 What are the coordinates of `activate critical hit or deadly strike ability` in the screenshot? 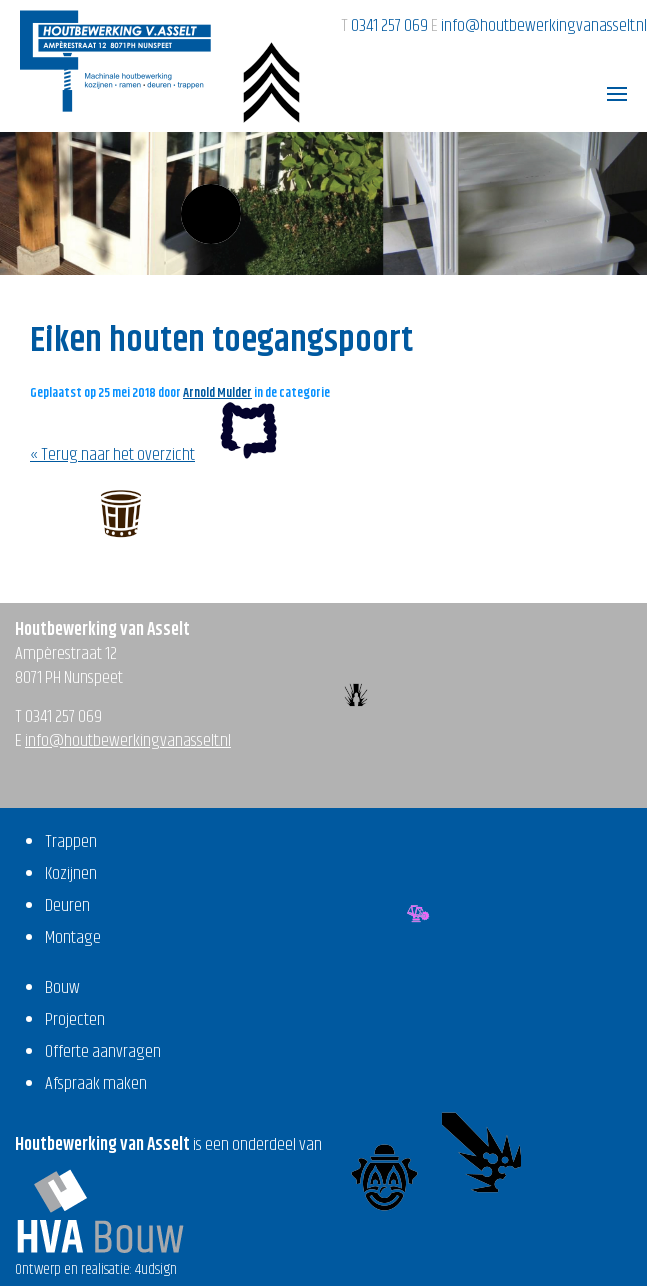 It's located at (356, 695).